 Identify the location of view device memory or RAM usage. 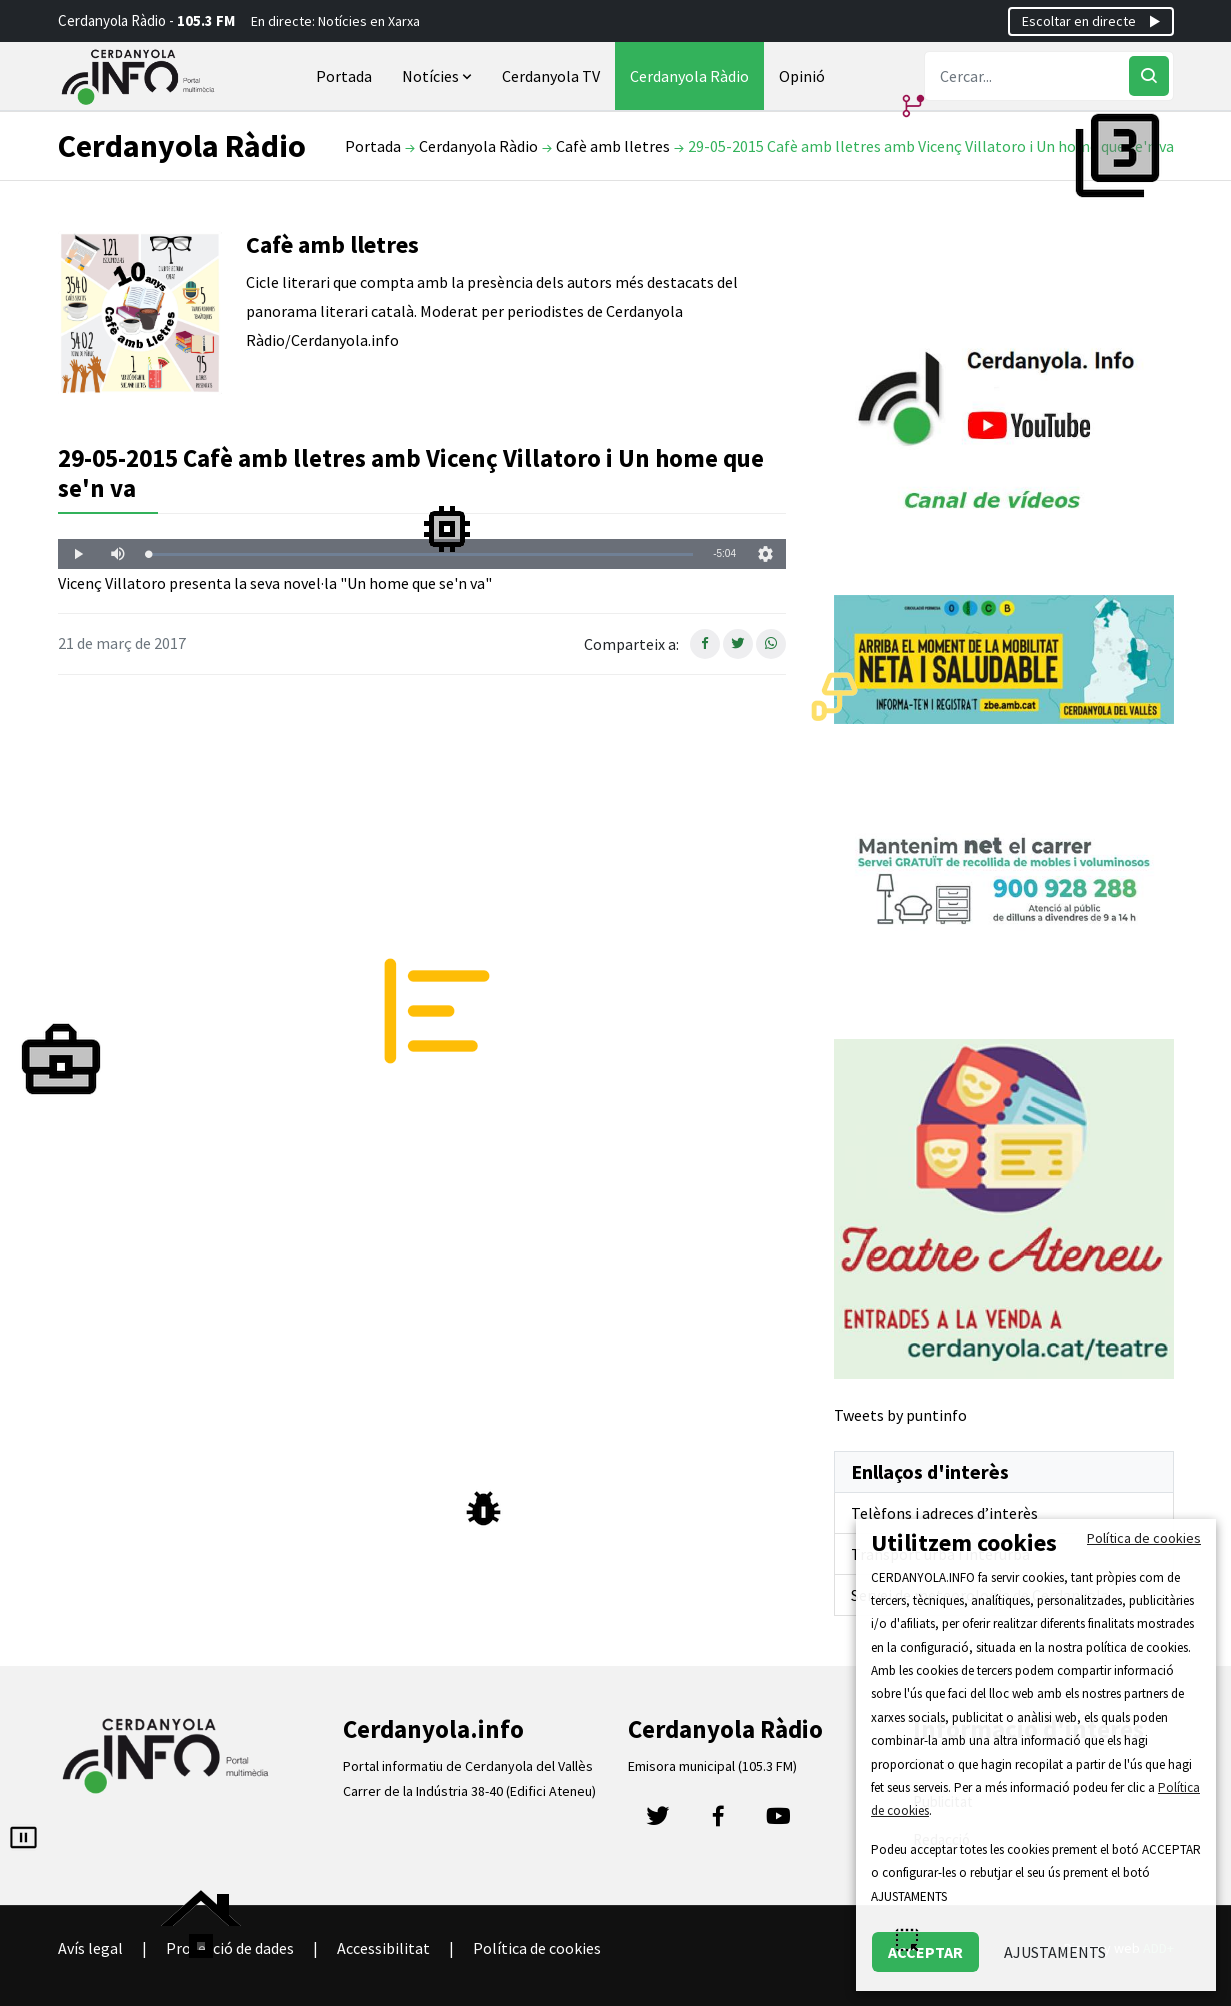
(447, 529).